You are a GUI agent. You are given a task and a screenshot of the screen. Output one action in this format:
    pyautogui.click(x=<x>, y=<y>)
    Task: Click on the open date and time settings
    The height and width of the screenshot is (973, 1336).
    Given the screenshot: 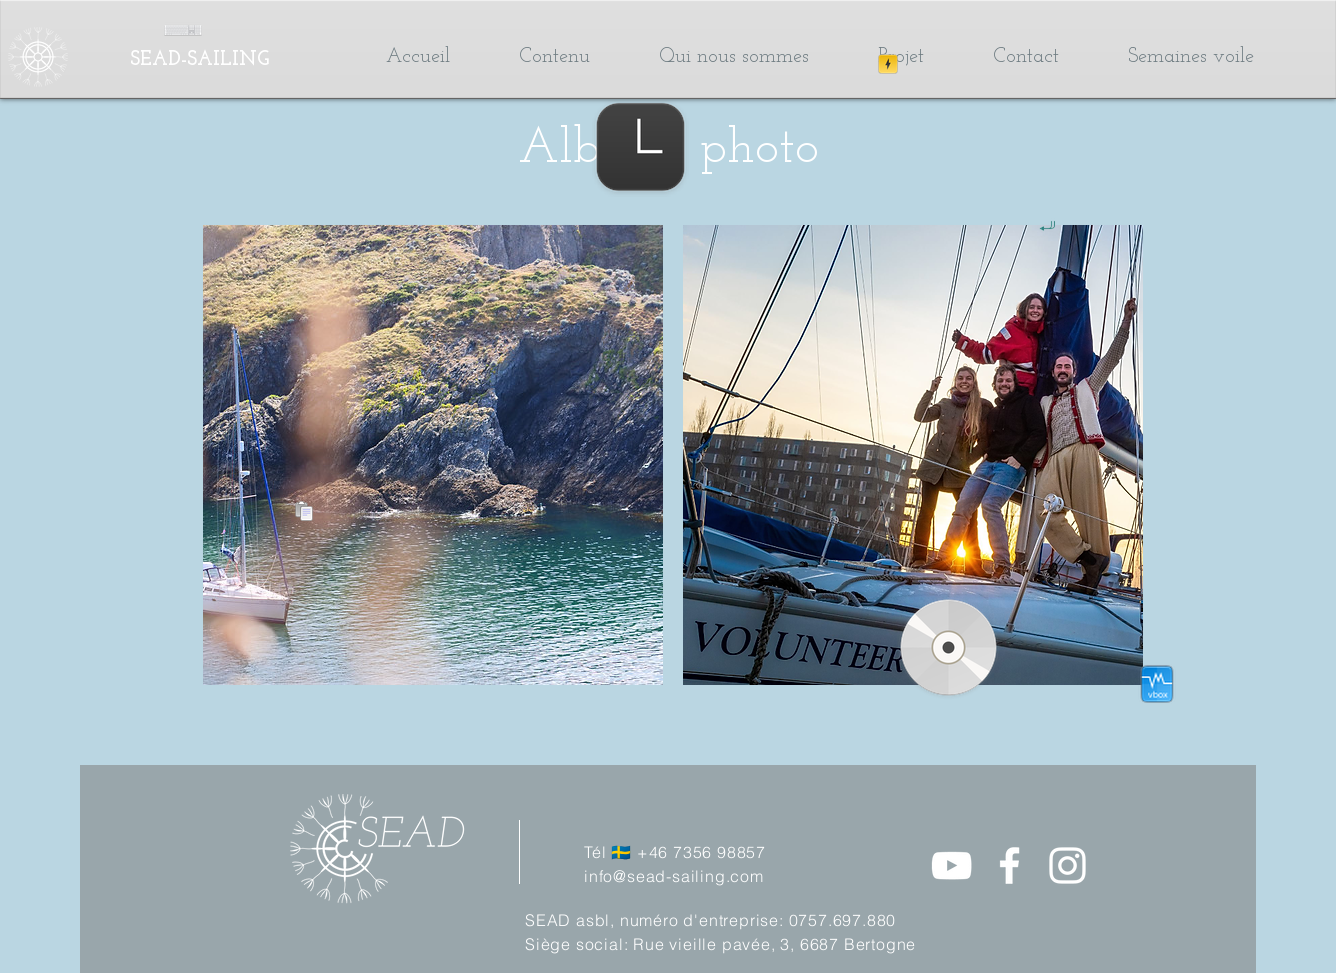 What is the action you would take?
    pyautogui.click(x=640, y=148)
    